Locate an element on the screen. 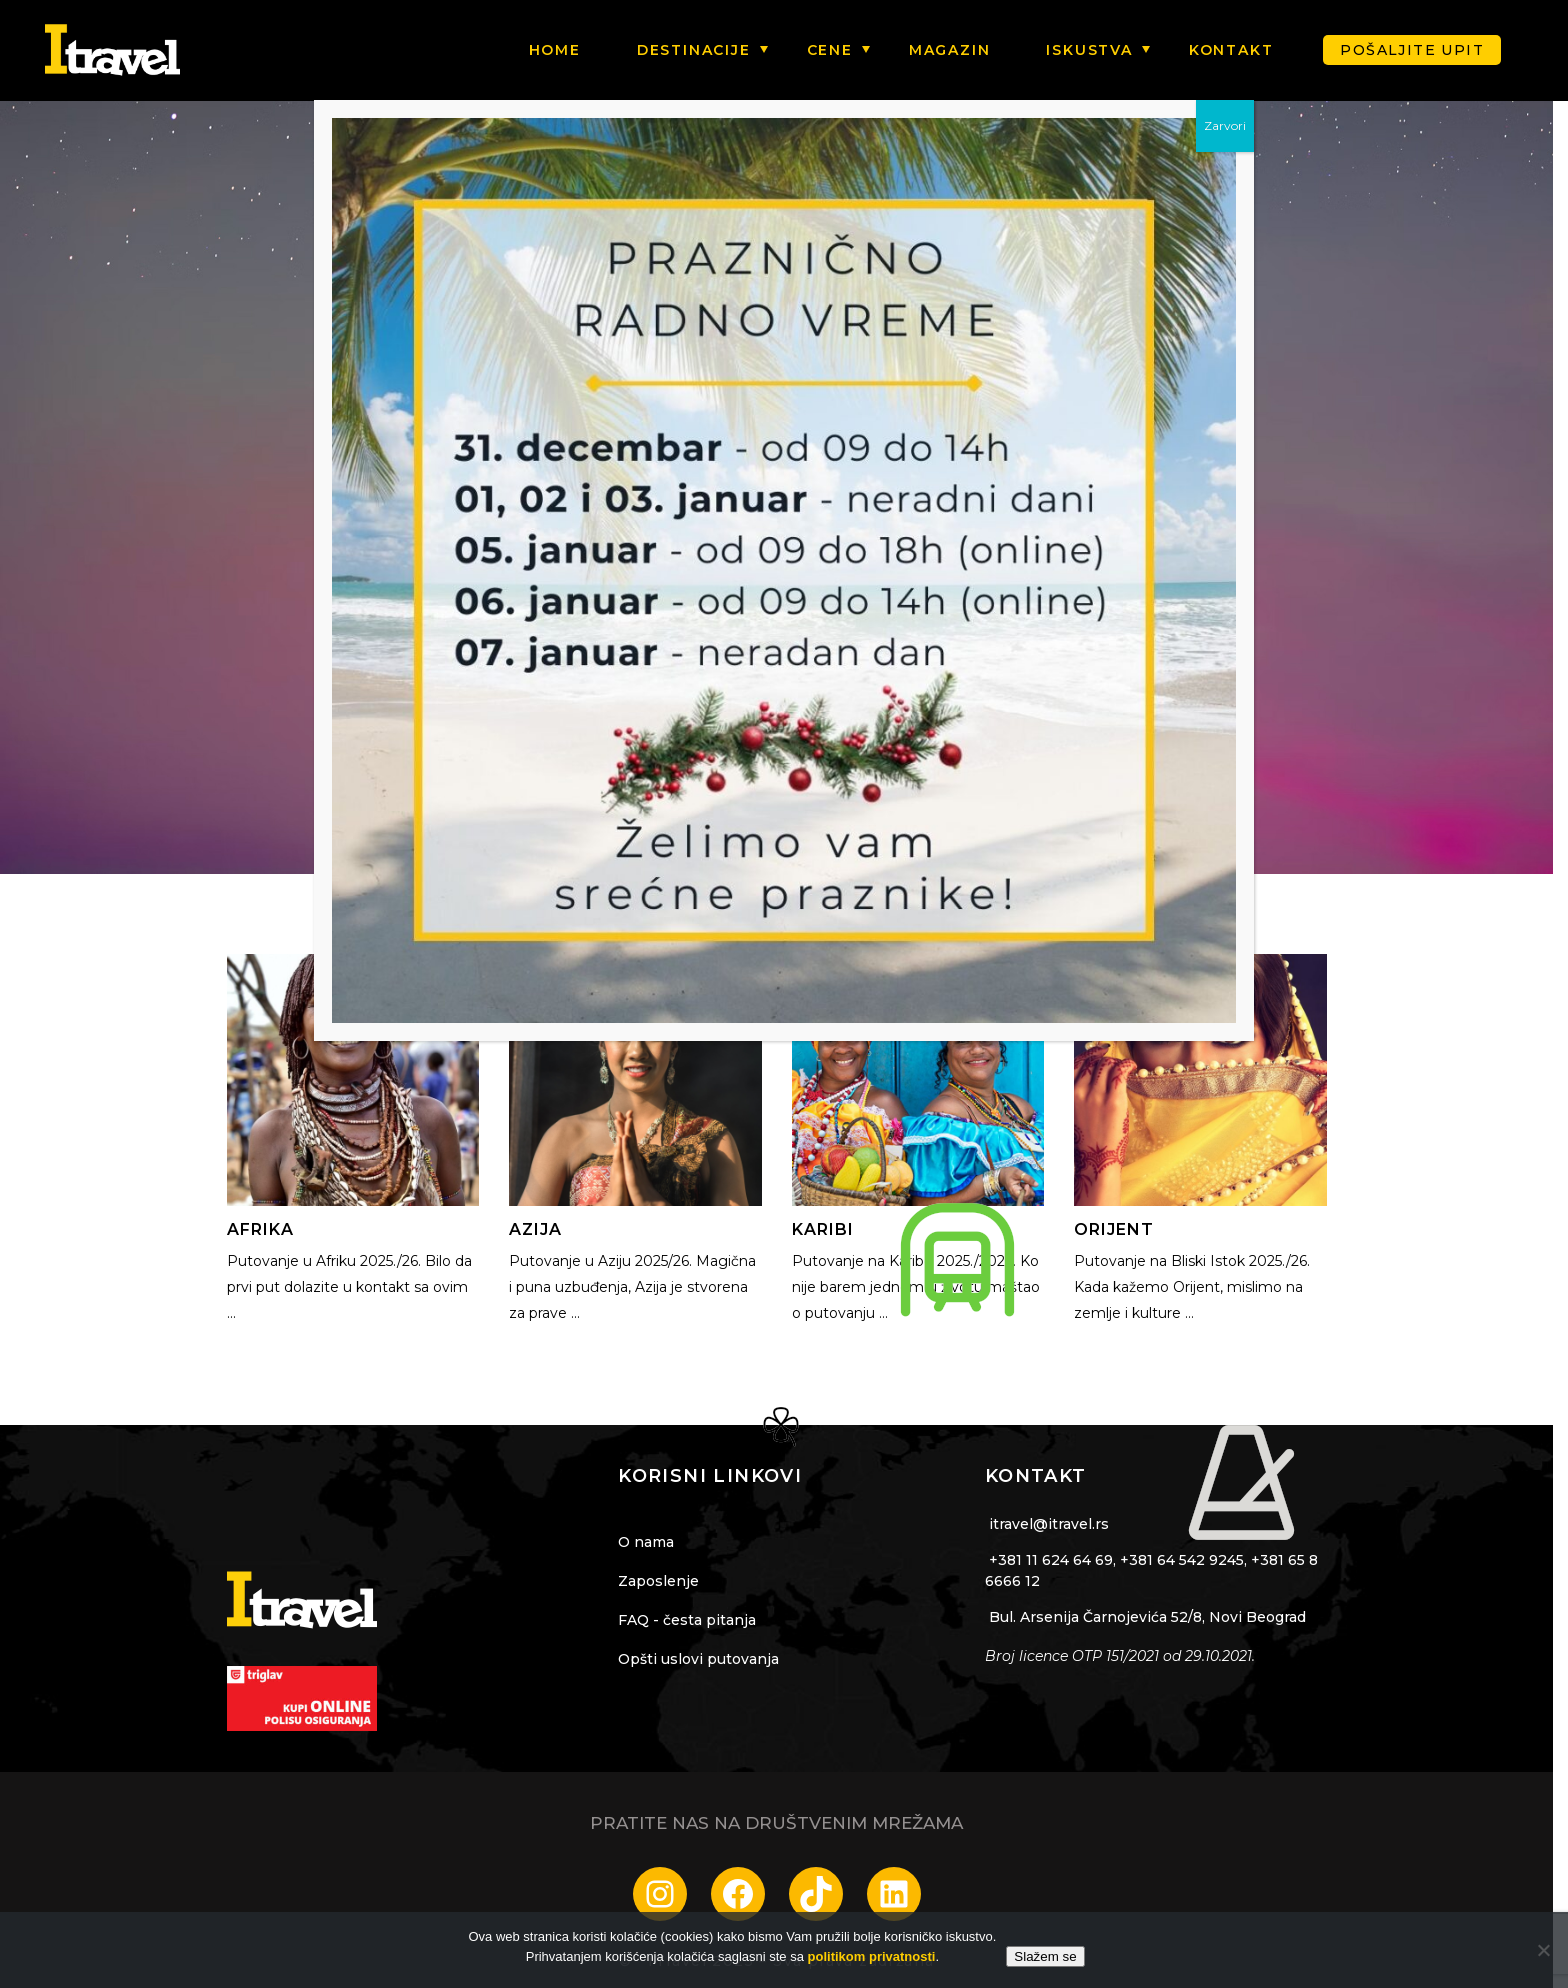  adjust tempo or timing settings is located at coordinates (1241, 1482).